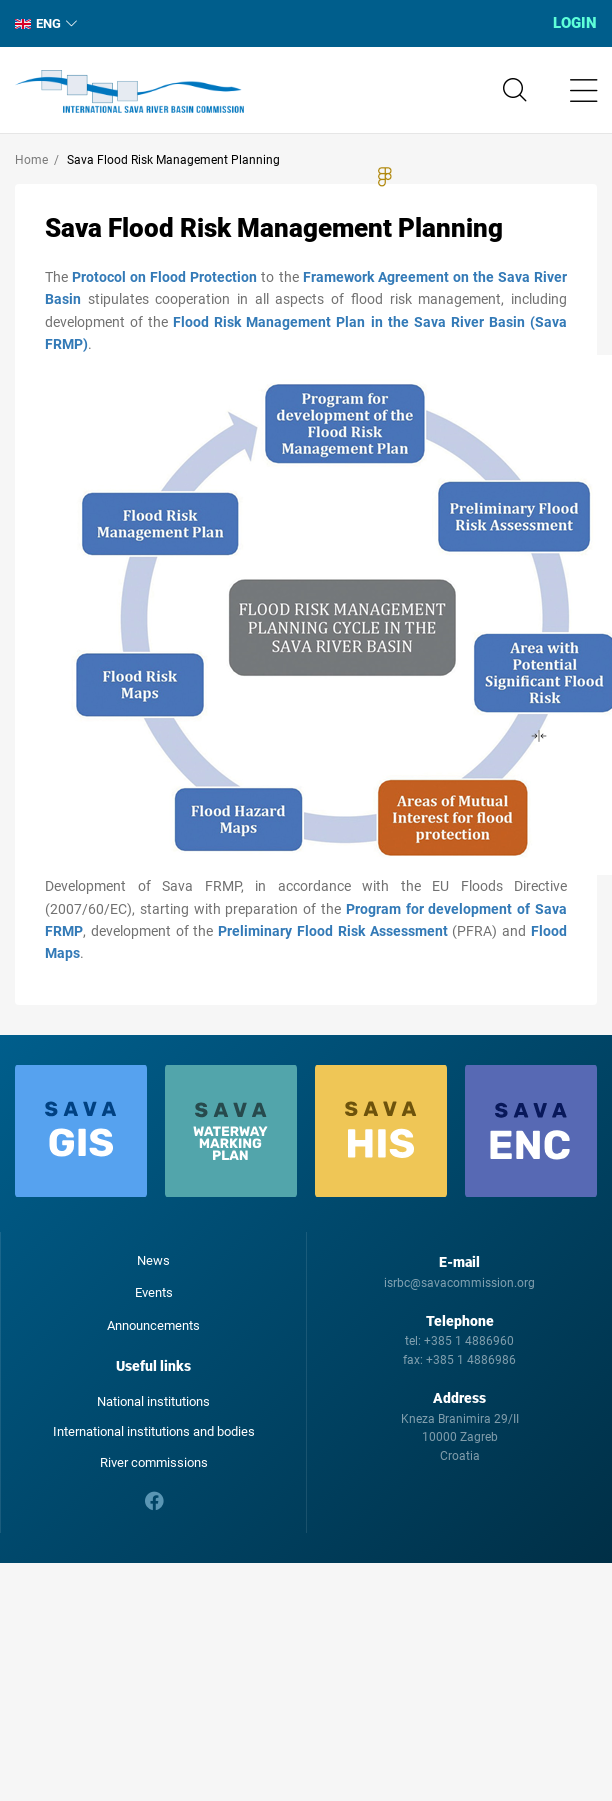 The height and width of the screenshot is (1801, 612). What do you see at coordinates (539, 736) in the screenshot?
I see `collapse content horizontally` at bounding box center [539, 736].